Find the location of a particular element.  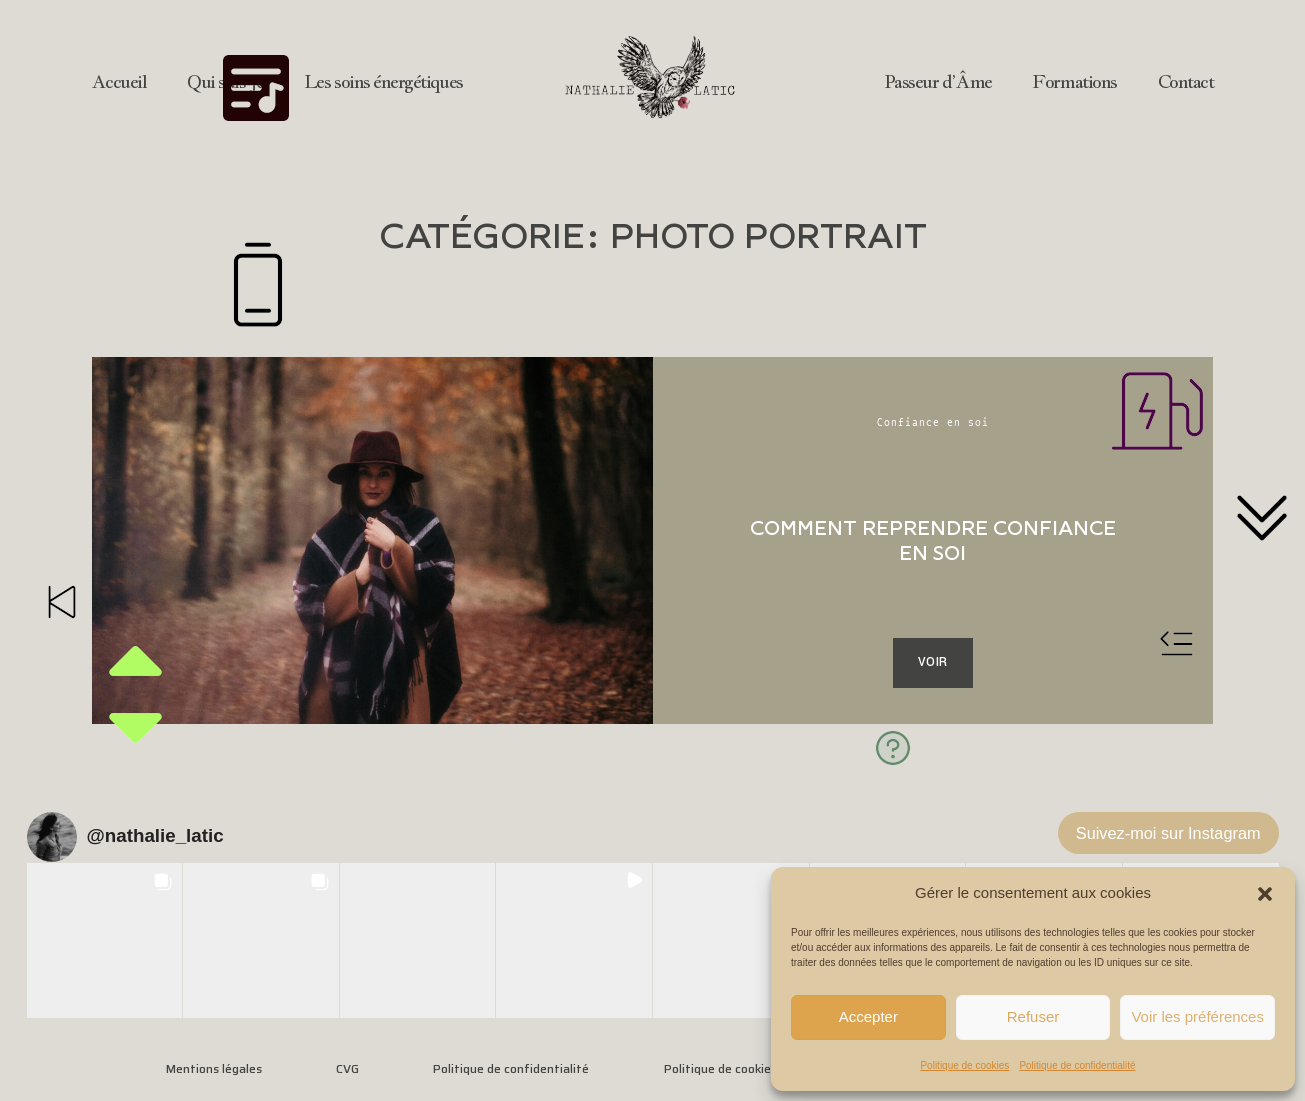

decrease text indentation is located at coordinates (1177, 644).